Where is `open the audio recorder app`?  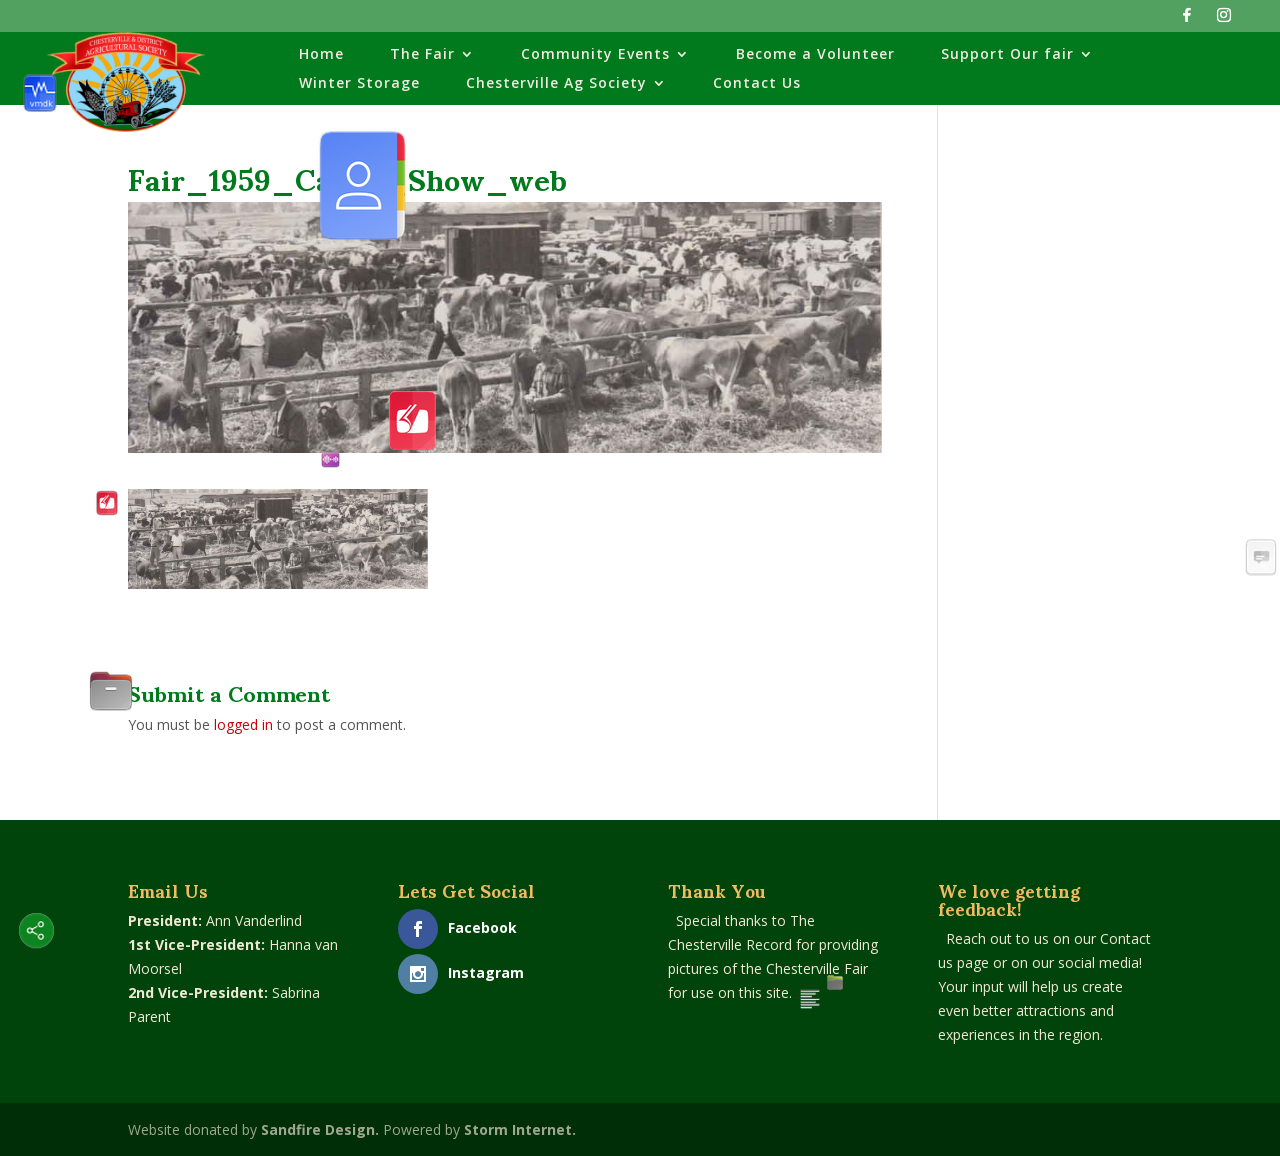
open the audio recorder app is located at coordinates (330, 459).